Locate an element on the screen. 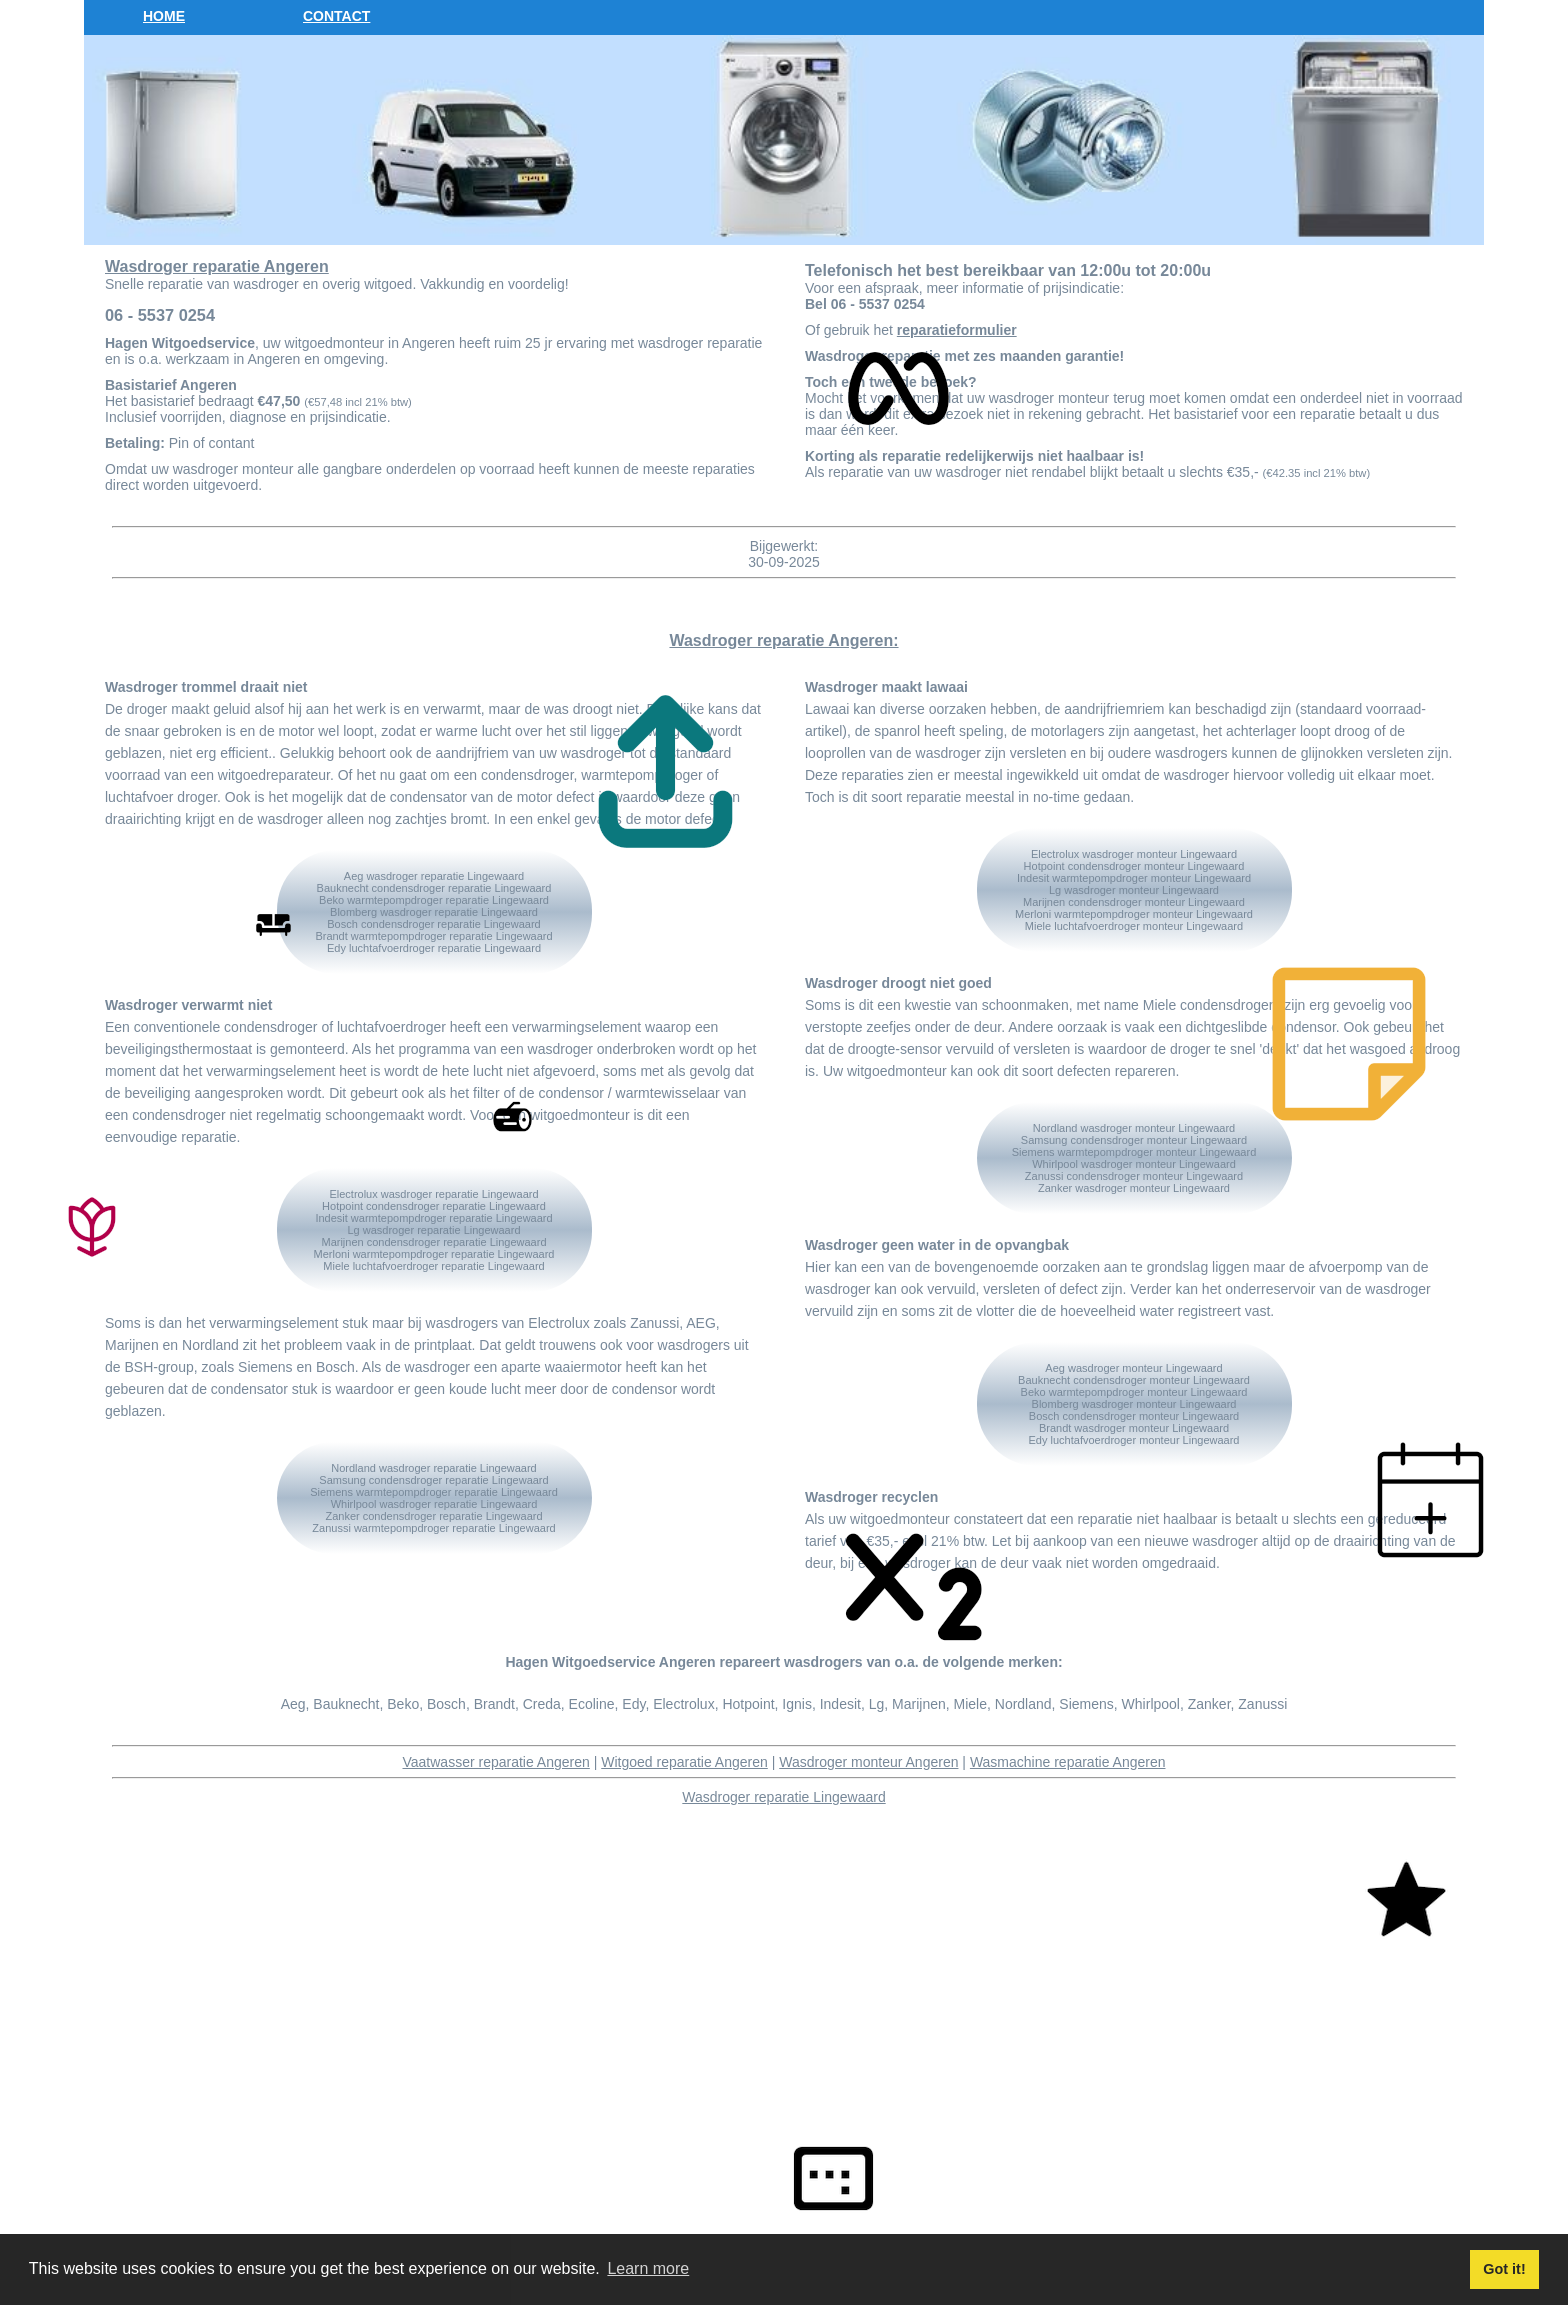 The height and width of the screenshot is (2305, 1568). create a new note is located at coordinates (1349, 1044).